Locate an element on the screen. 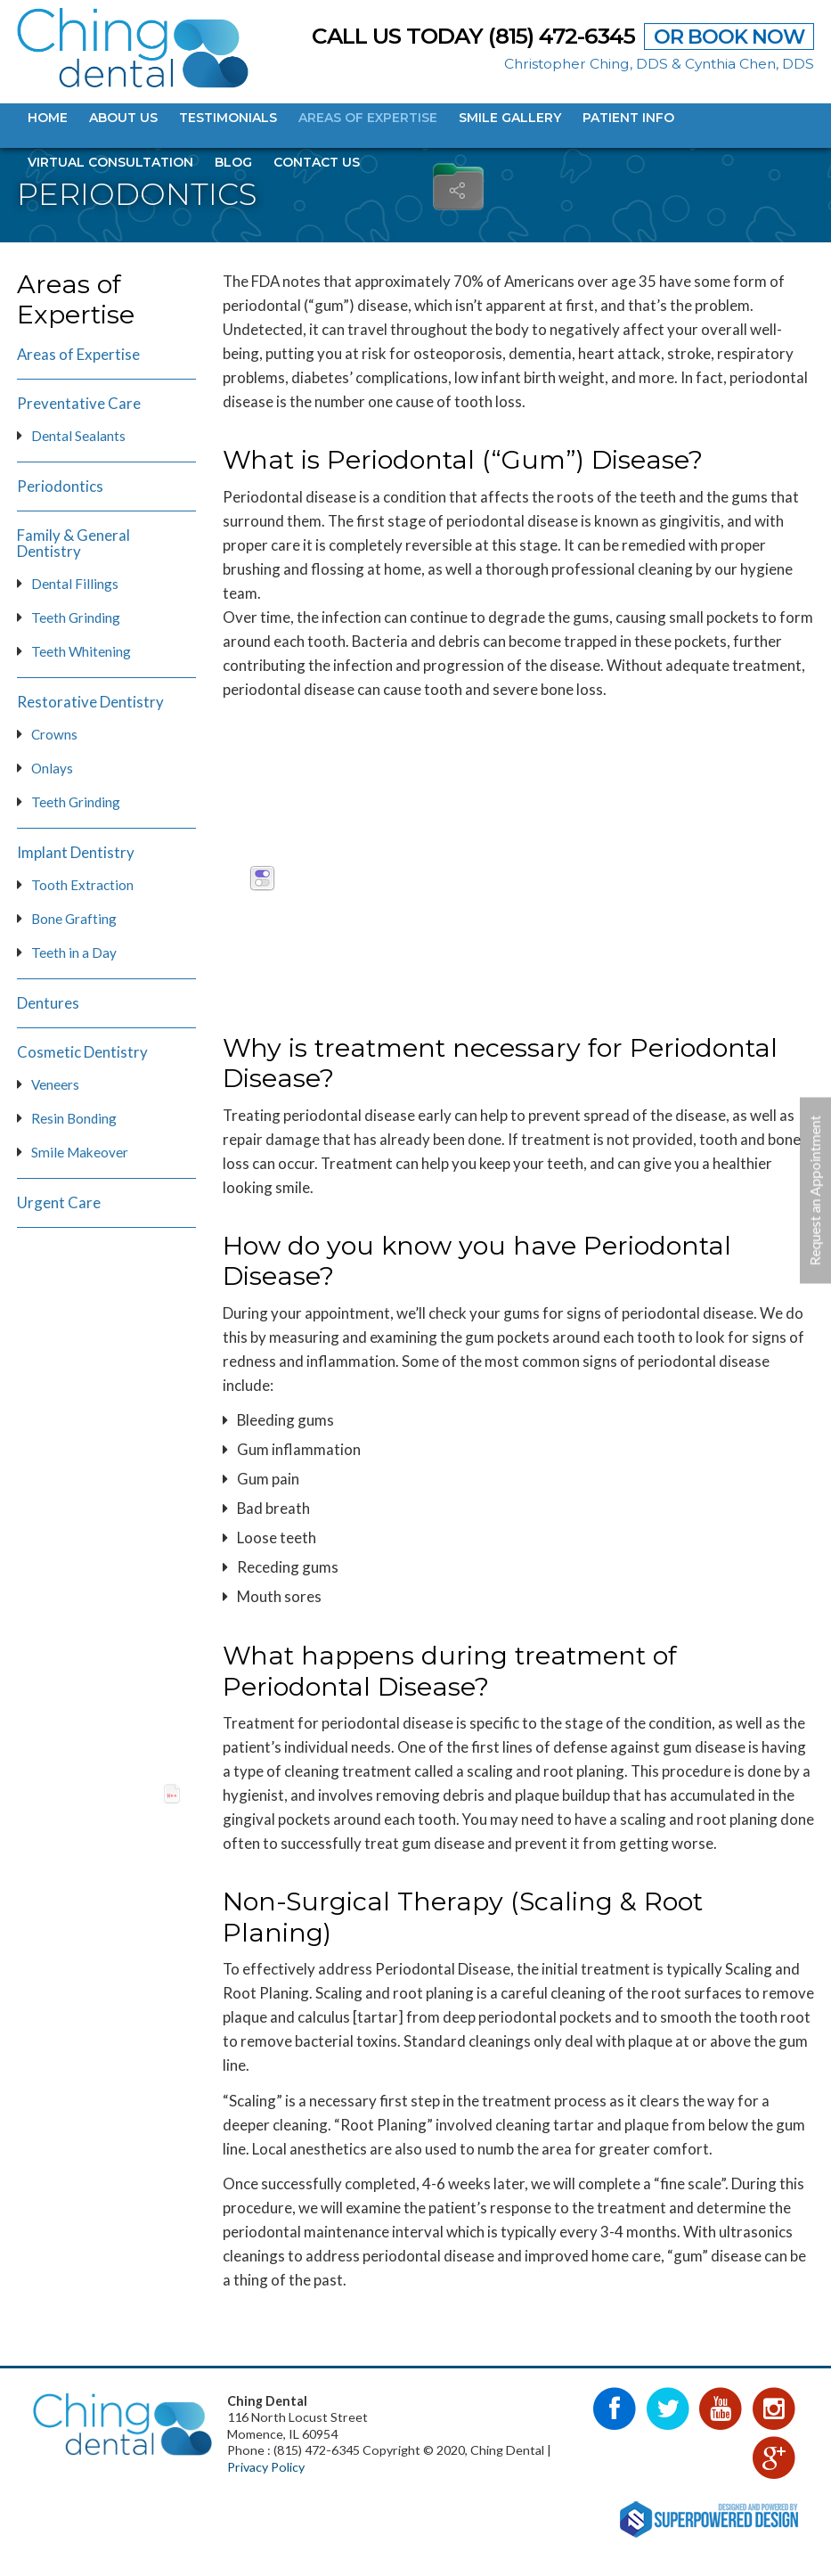 The image size is (831, 2576). access your public shared folder is located at coordinates (458, 186).